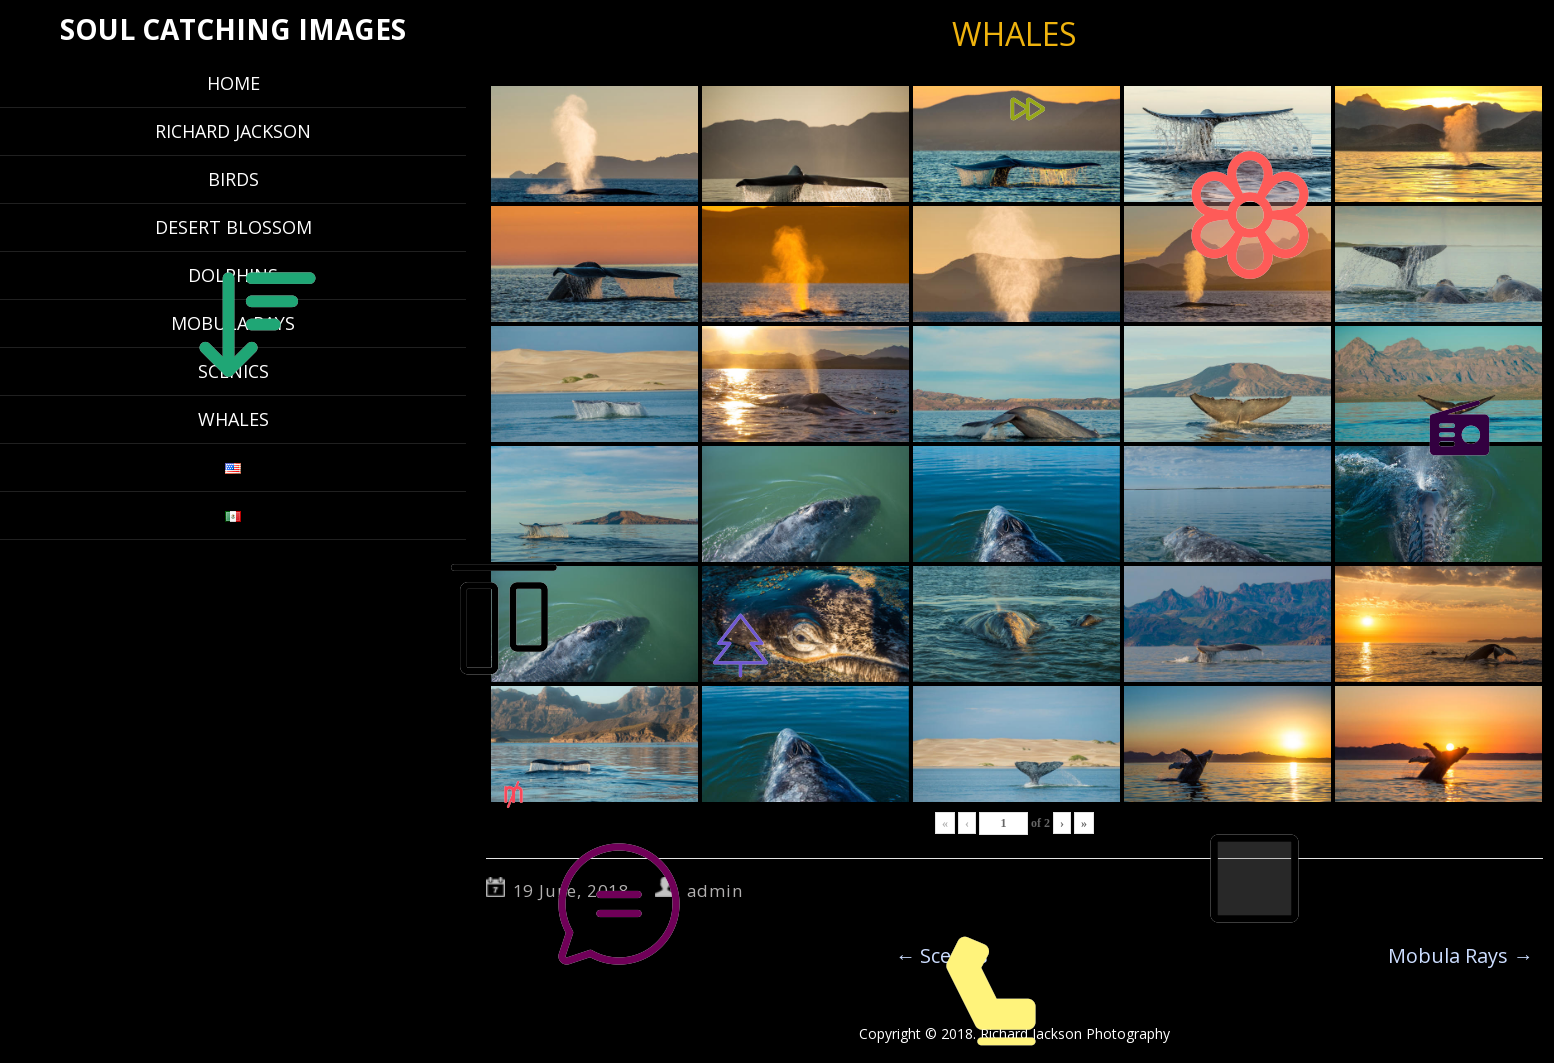  What do you see at coordinates (504, 617) in the screenshot?
I see `align selected elements to the top` at bounding box center [504, 617].